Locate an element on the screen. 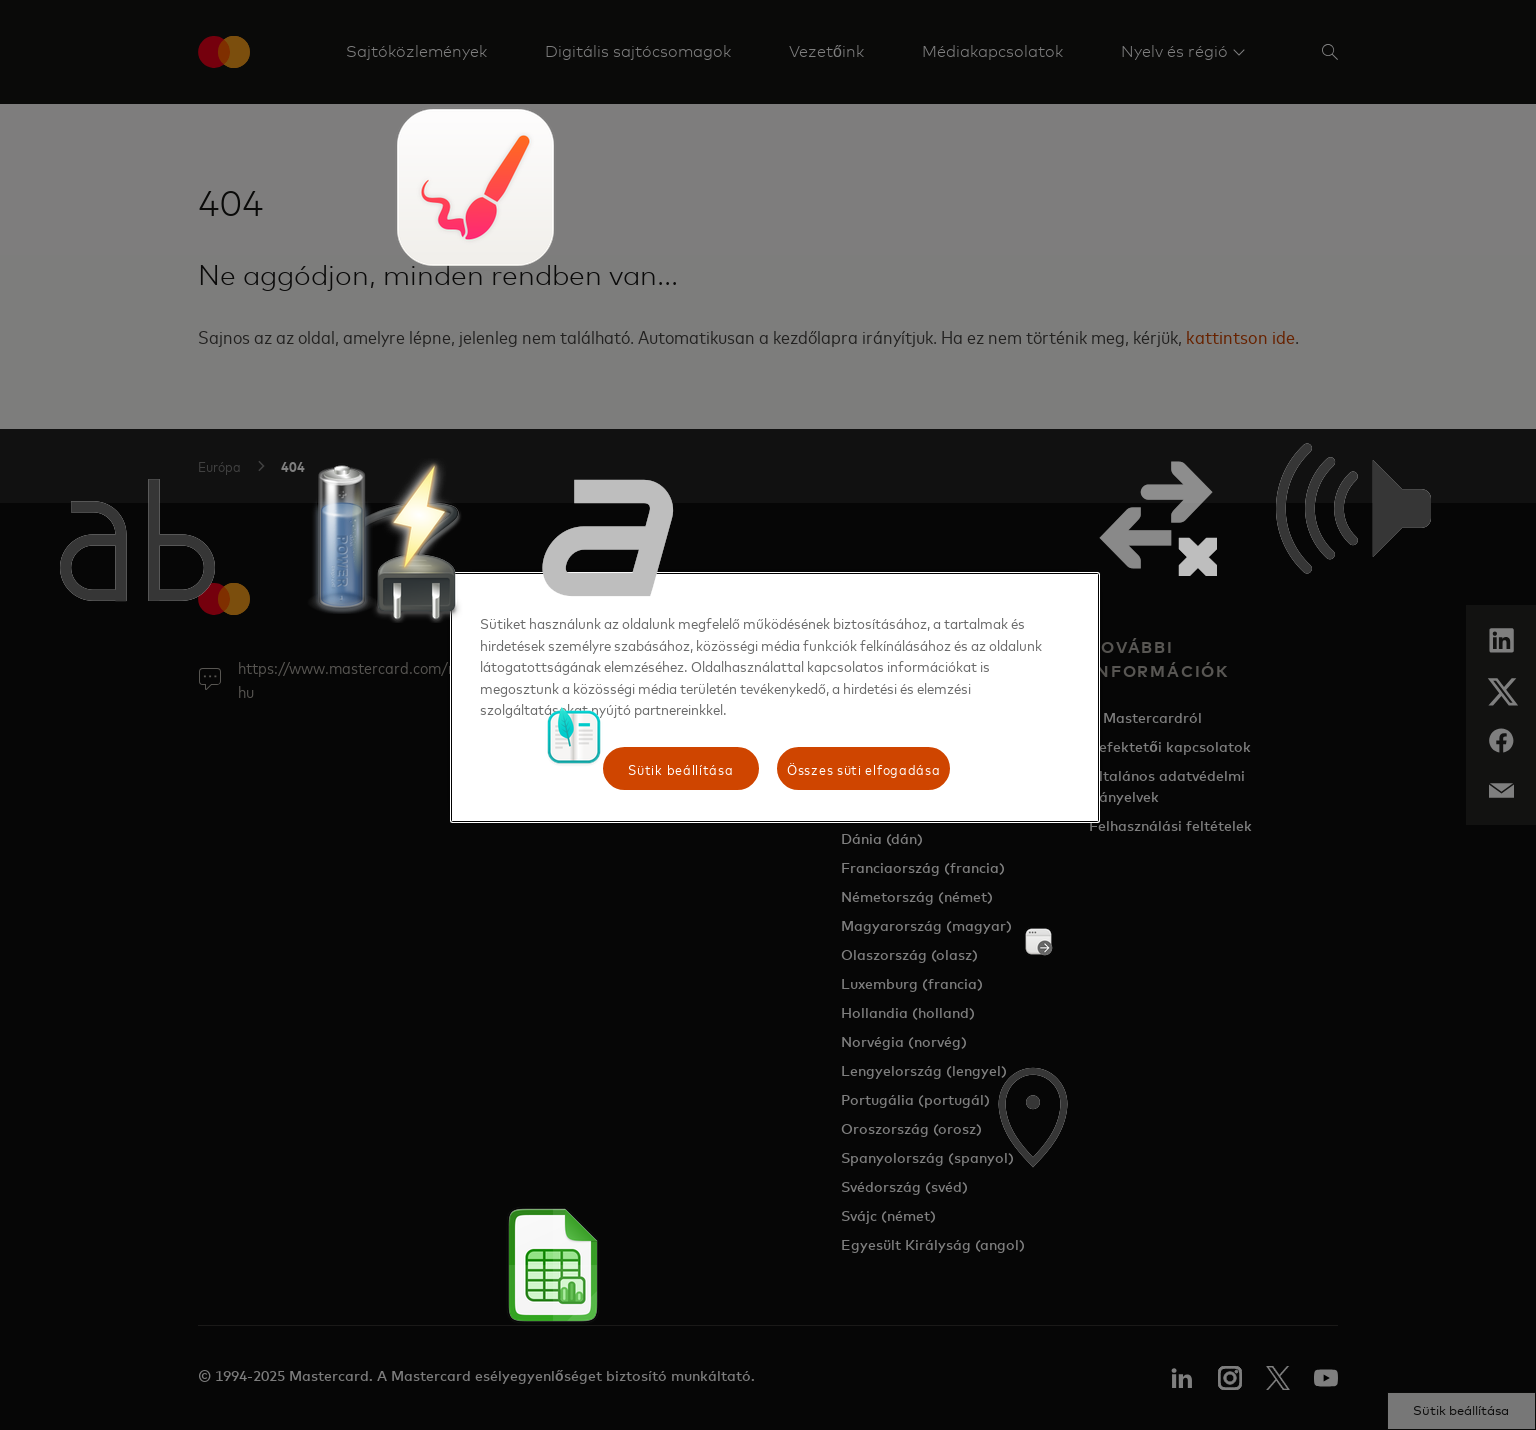 The width and height of the screenshot is (1536, 1430). indicates no network connection available is located at coordinates (1156, 515).